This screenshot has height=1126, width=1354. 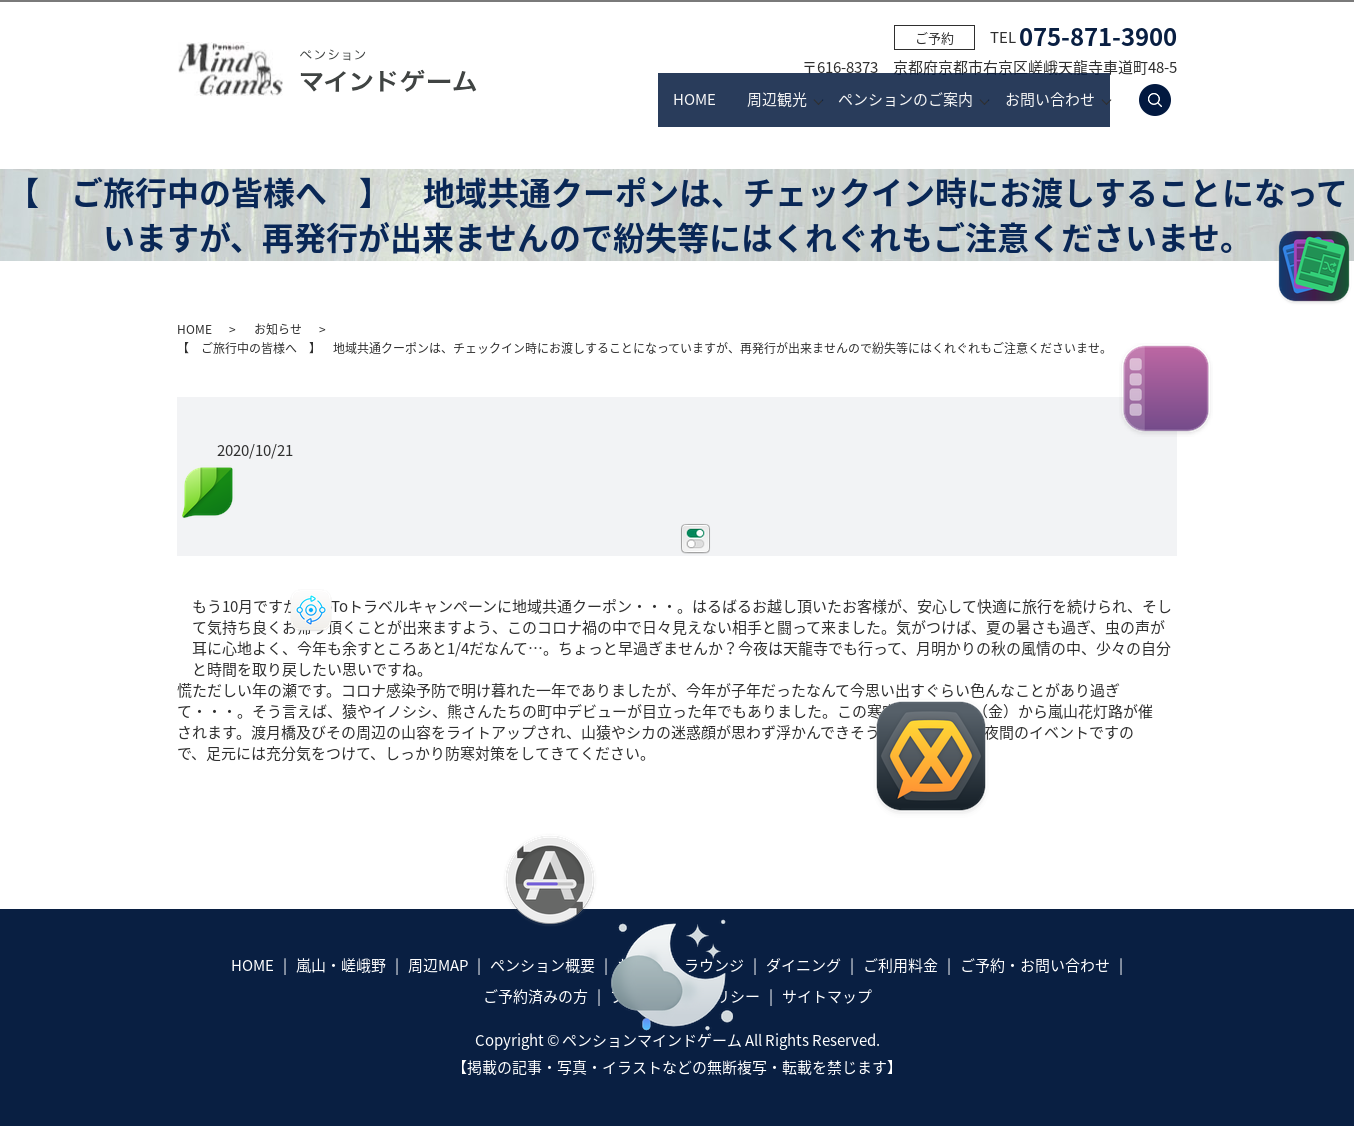 I want to click on open coolero cooling system control app, so click(x=311, y=610).